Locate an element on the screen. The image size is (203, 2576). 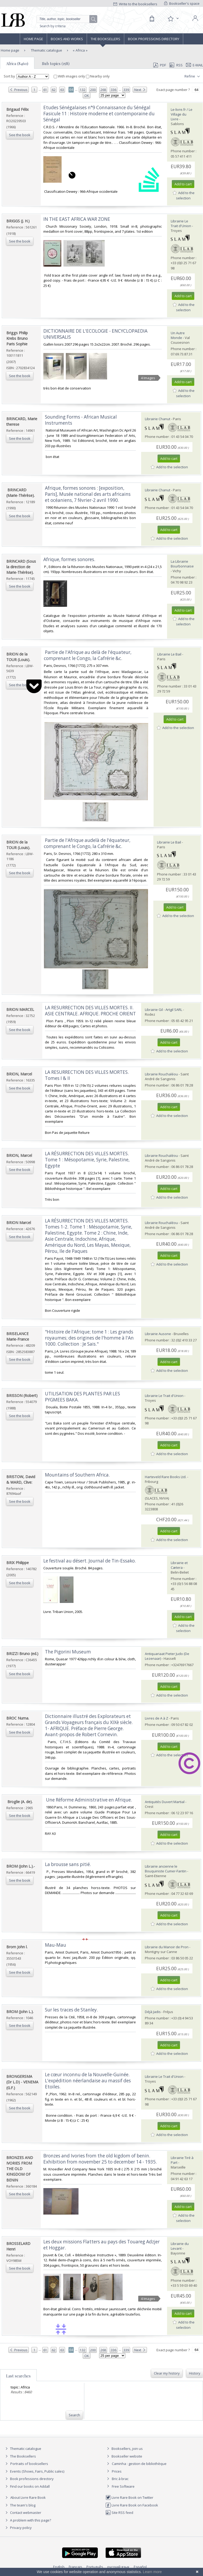
visit stack overflow website is located at coordinates (149, 179).